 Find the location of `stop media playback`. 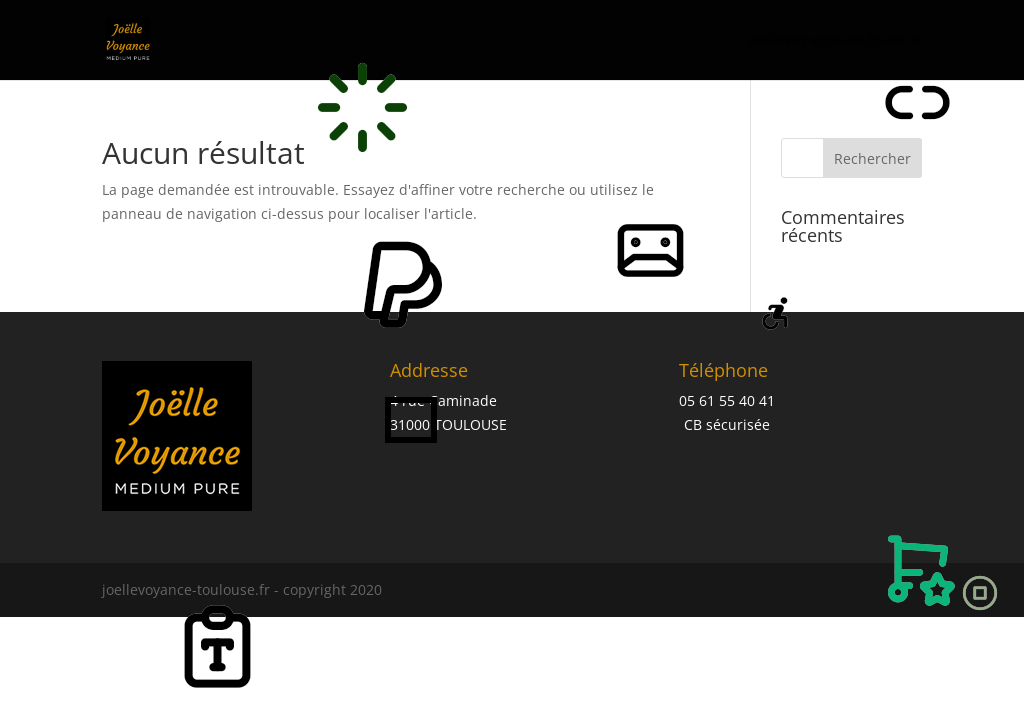

stop media playback is located at coordinates (980, 593).